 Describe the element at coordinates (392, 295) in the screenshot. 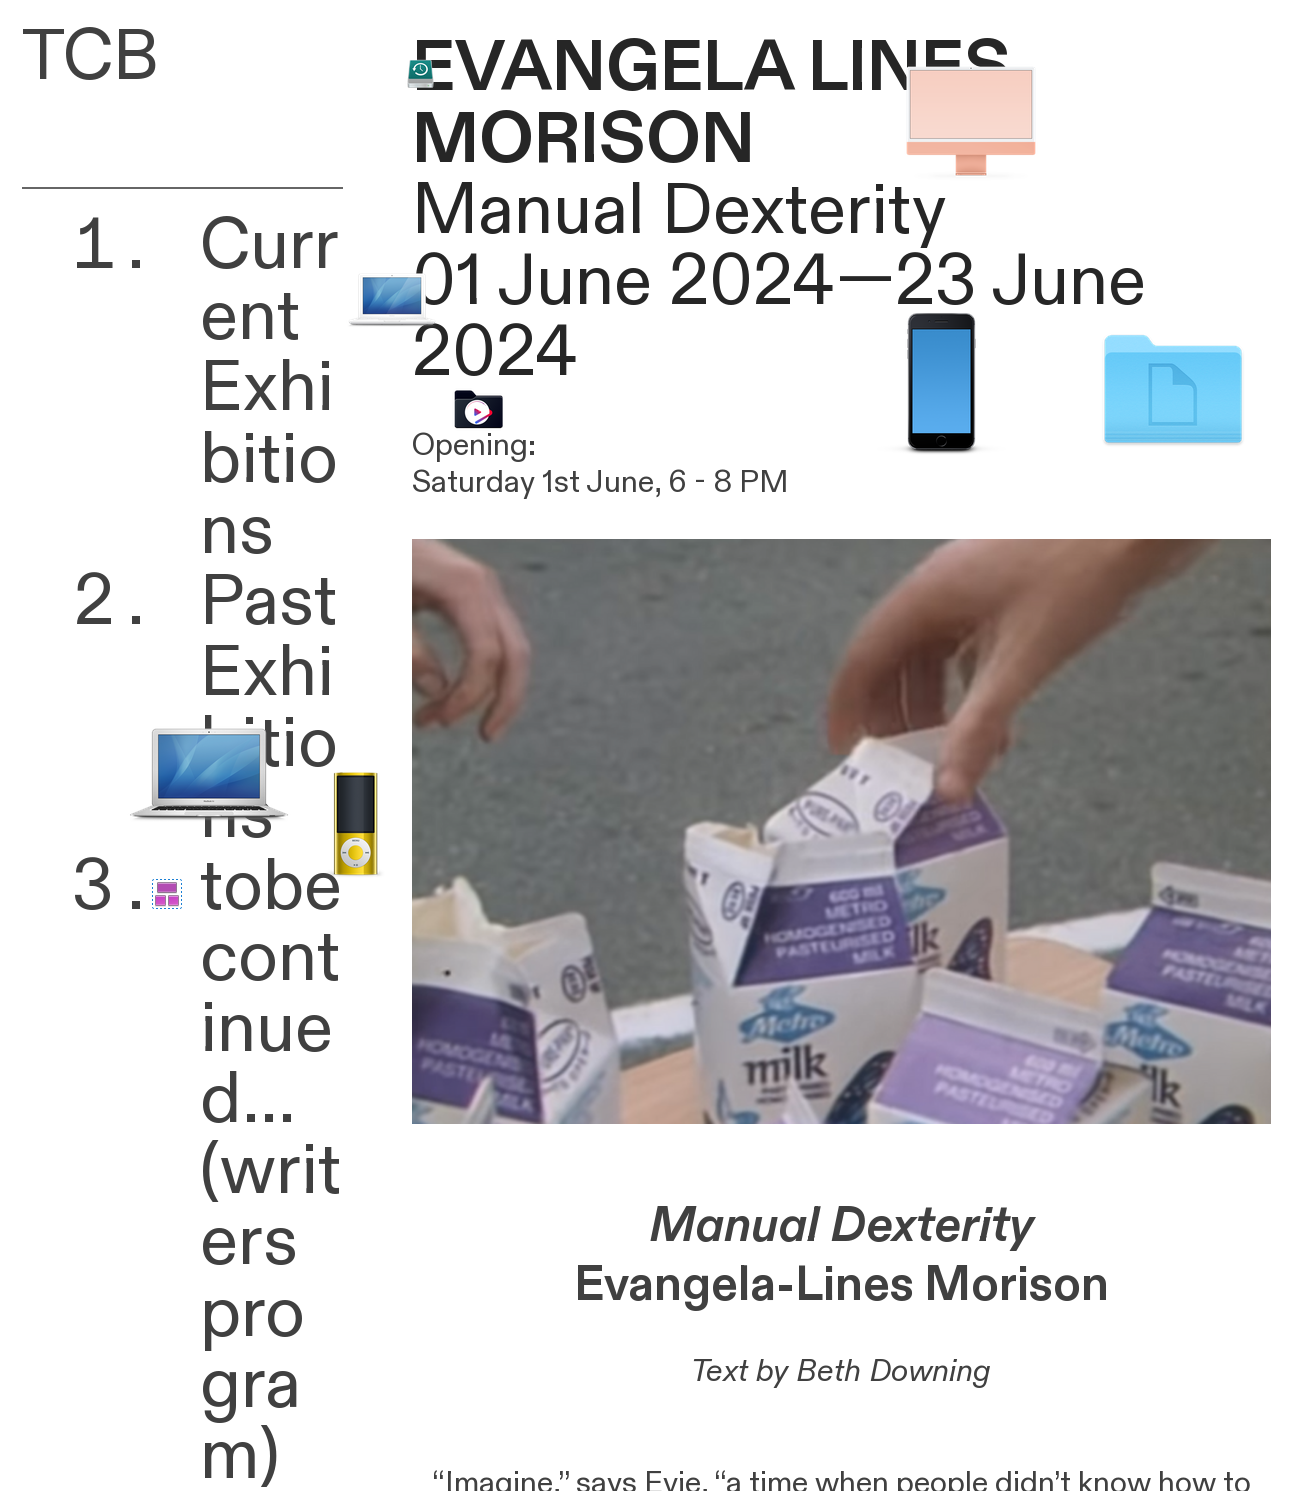

I see `indicates a connected macbook device` at that location.